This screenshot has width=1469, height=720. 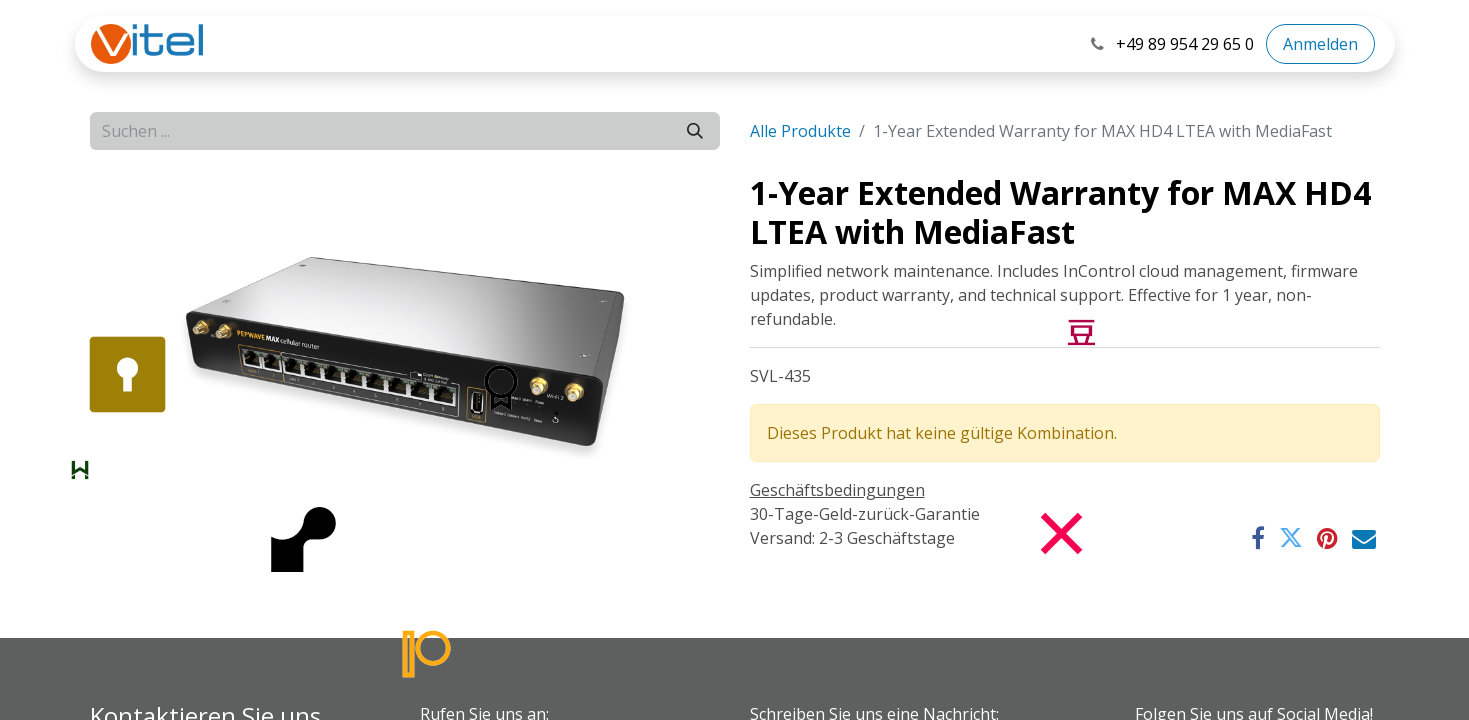 What do you see at coordinates (501, 388) in the screenshot?
I see `view achievements or awards` at bounding box center [501, 388].